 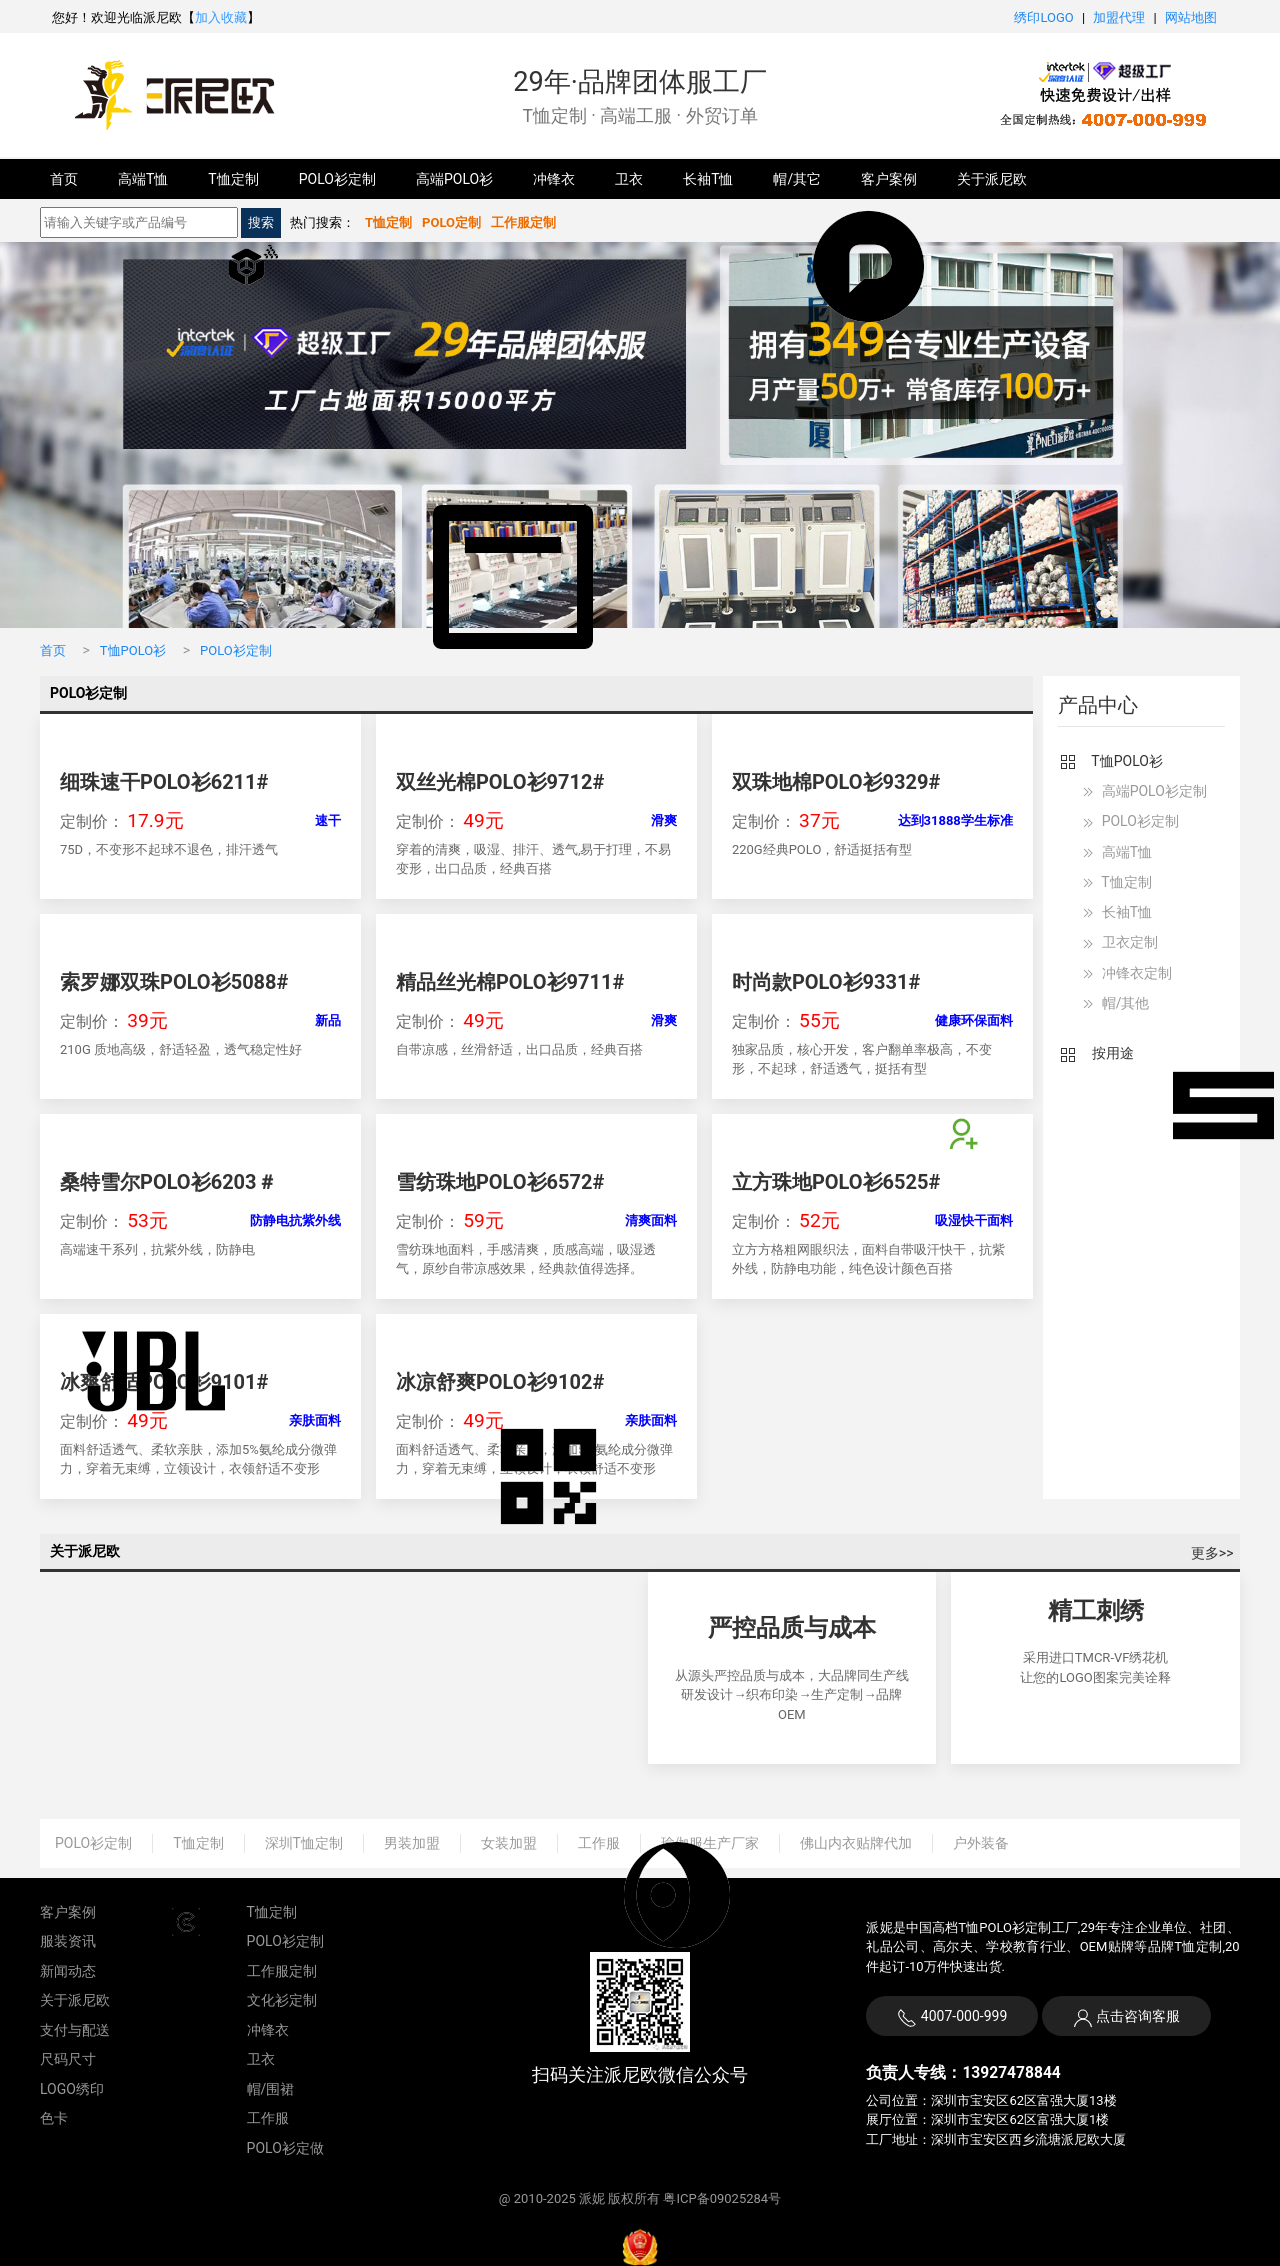 What do you see at coordinates (153, 1371) in the screenshot?
I see `JBL brand logo` at bounding box center [153, 1371].